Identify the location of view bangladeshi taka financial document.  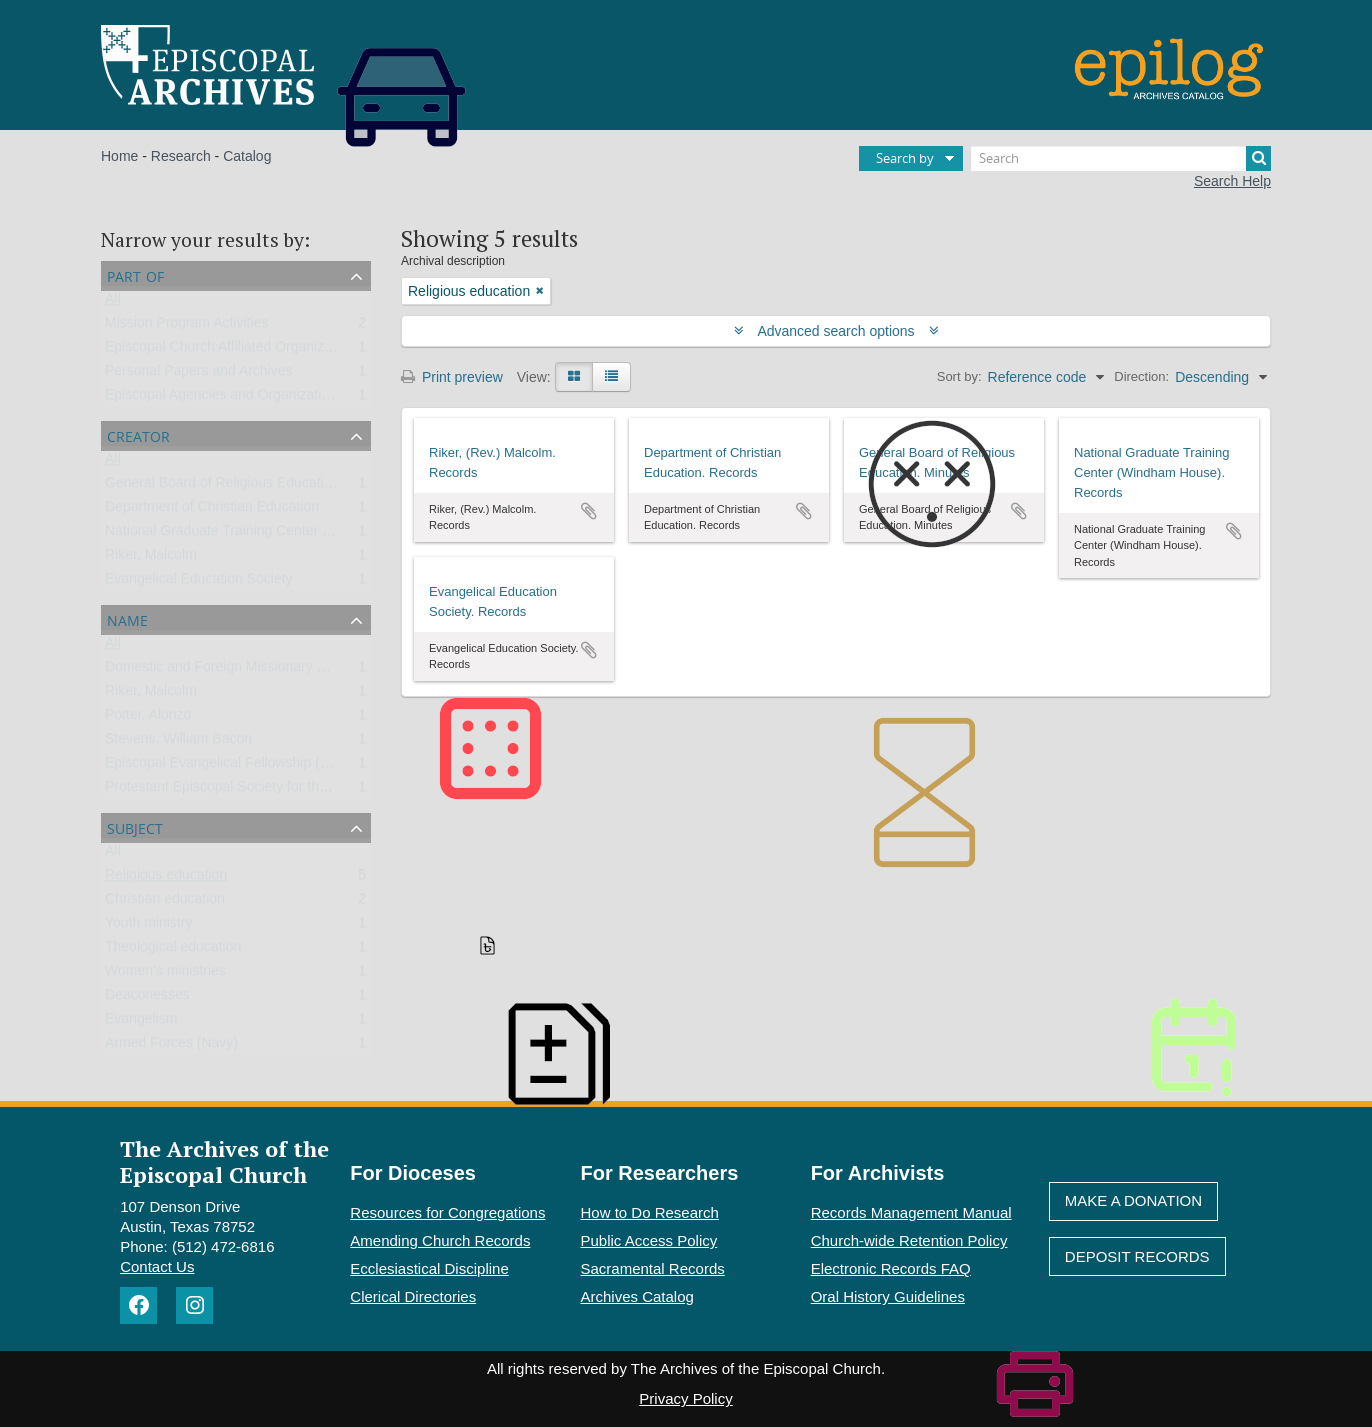
(487, 945).